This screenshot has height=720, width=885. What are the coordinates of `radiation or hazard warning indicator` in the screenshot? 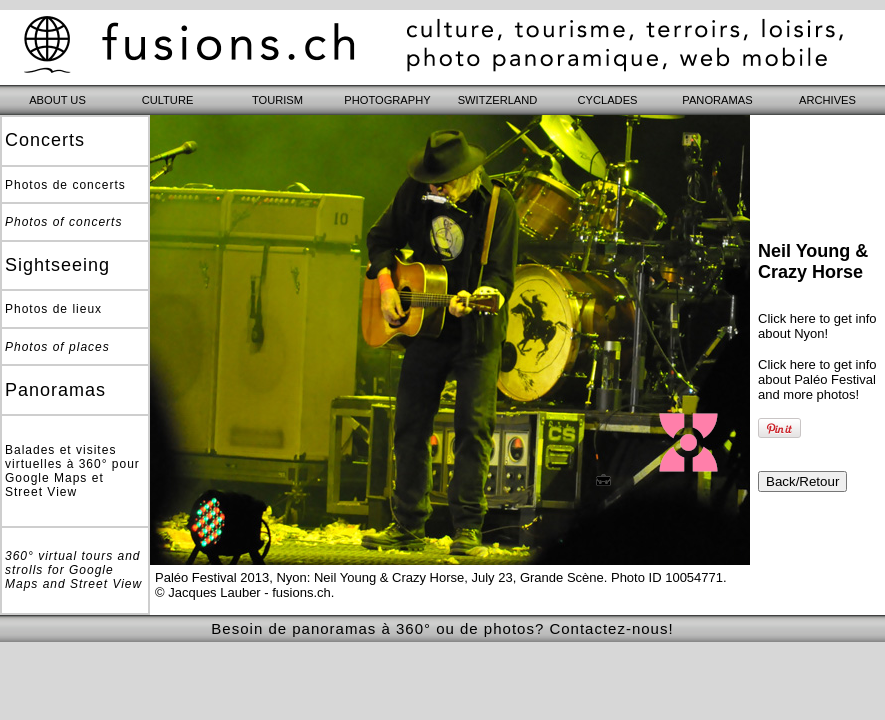 It's located at (688, 442).